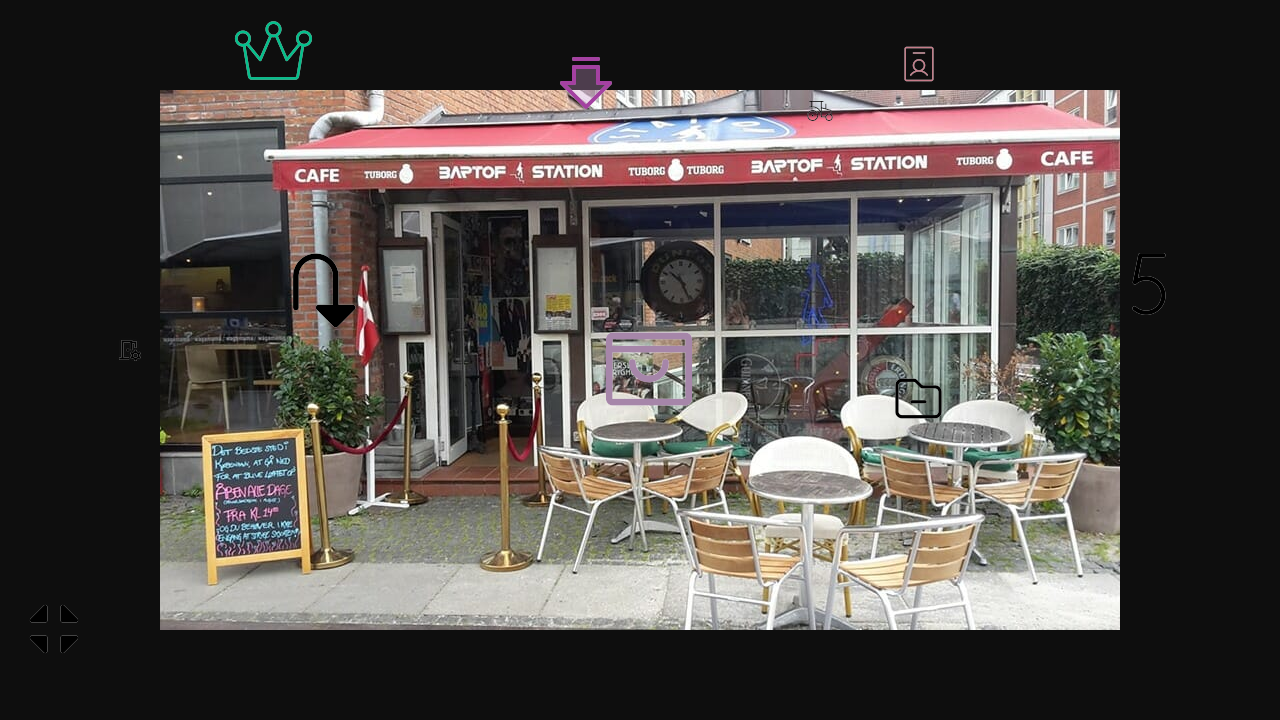  I want to click on remove a file or folder, so click(918, 398).